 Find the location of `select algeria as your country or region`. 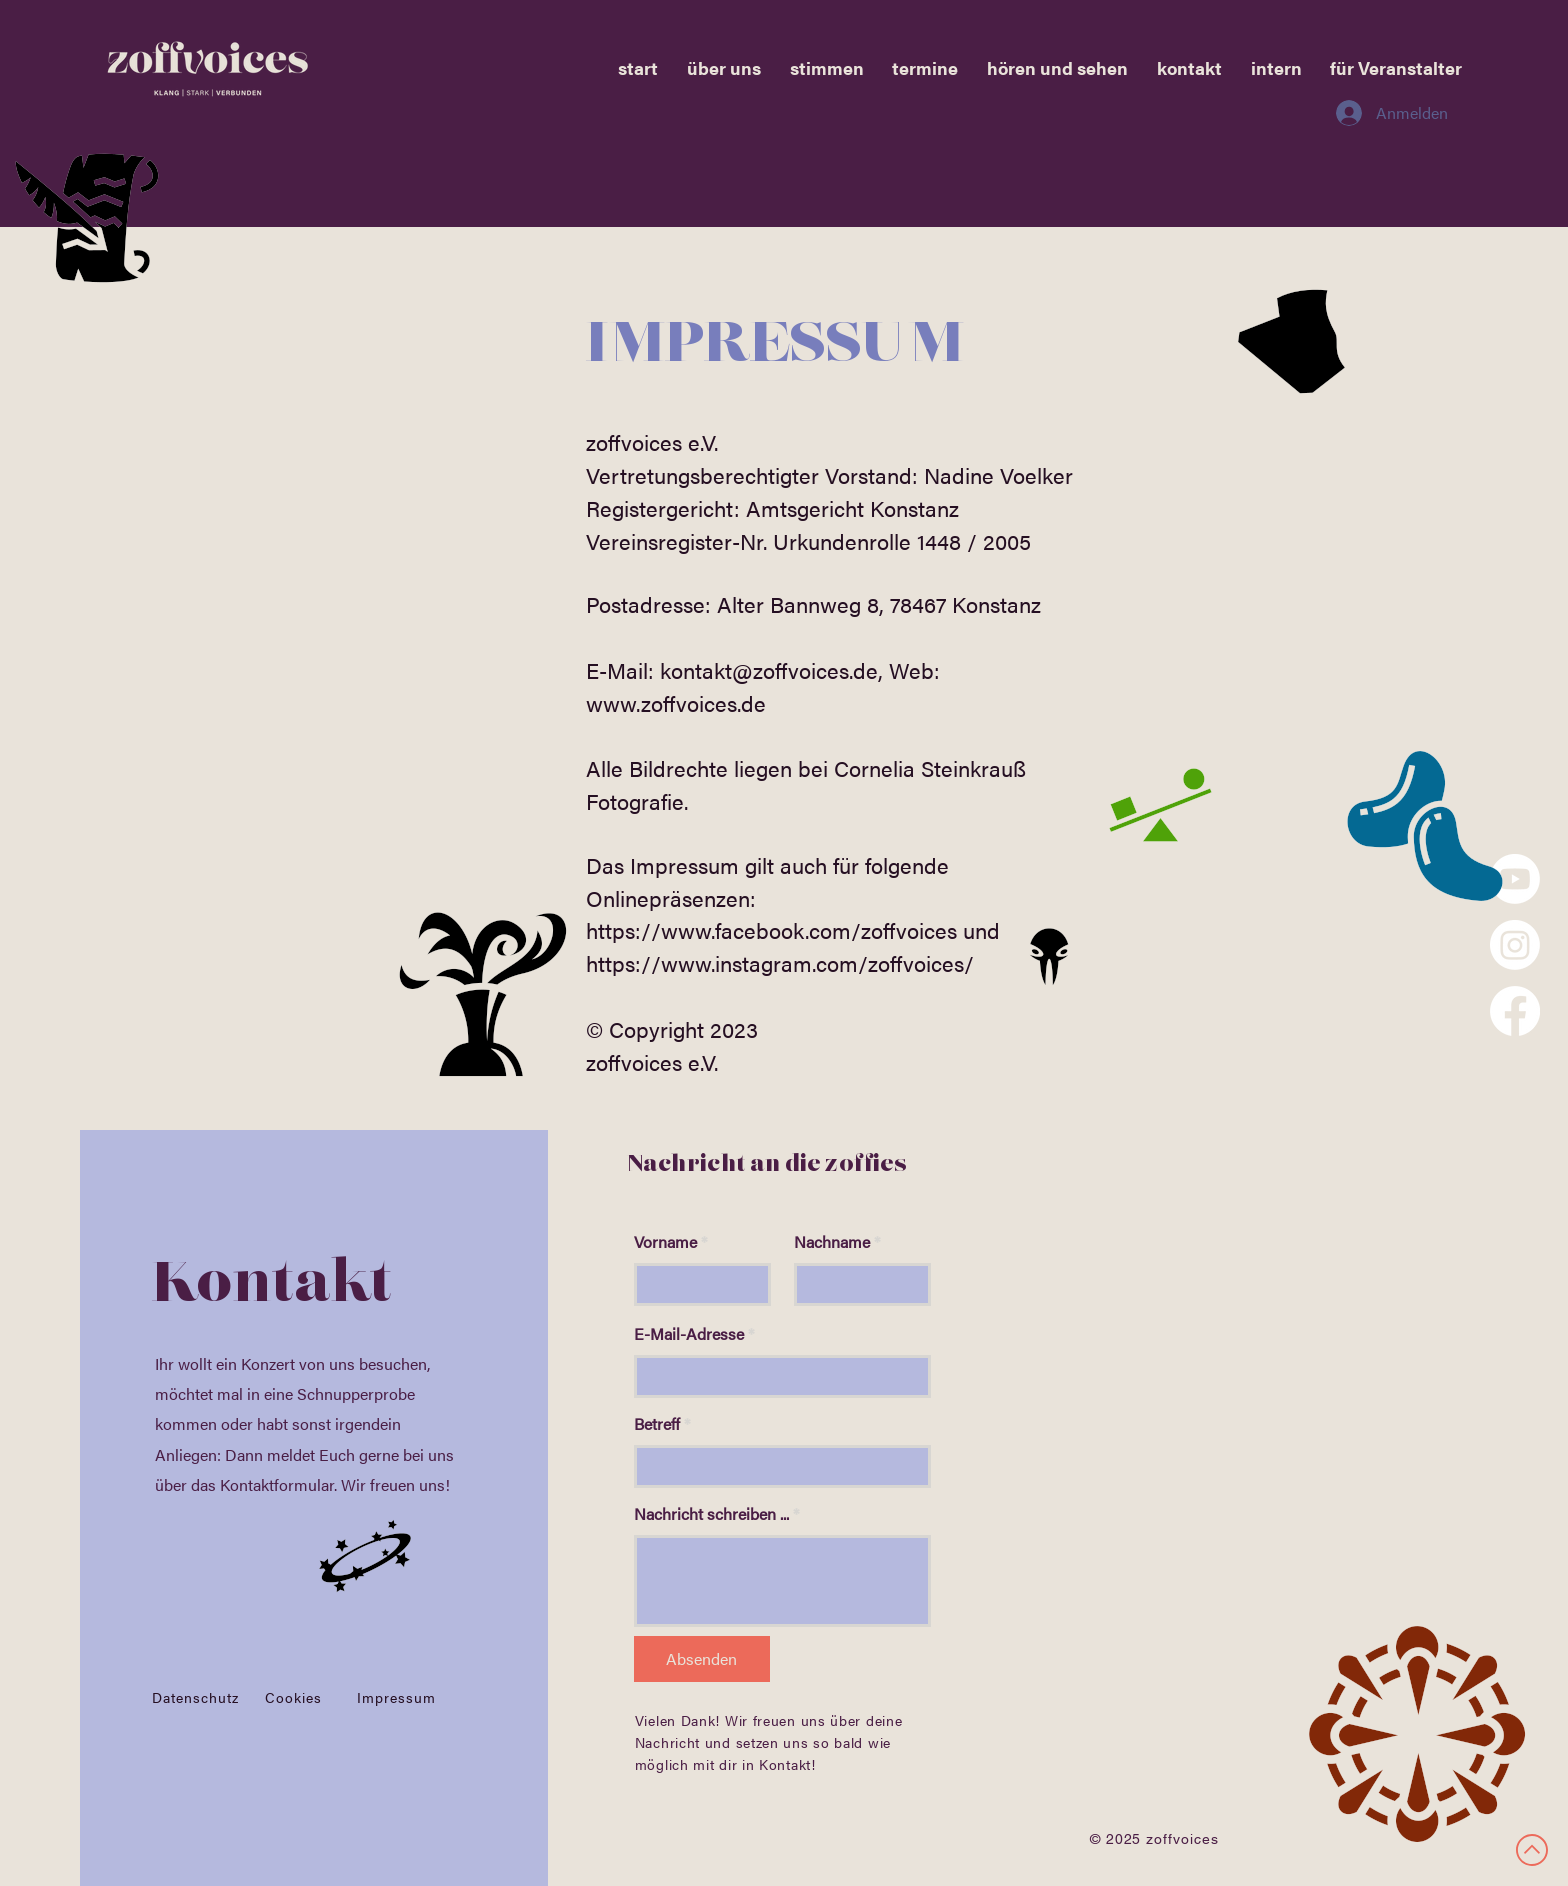

select algeria as your country or region is located at coordinates (1291, 341).